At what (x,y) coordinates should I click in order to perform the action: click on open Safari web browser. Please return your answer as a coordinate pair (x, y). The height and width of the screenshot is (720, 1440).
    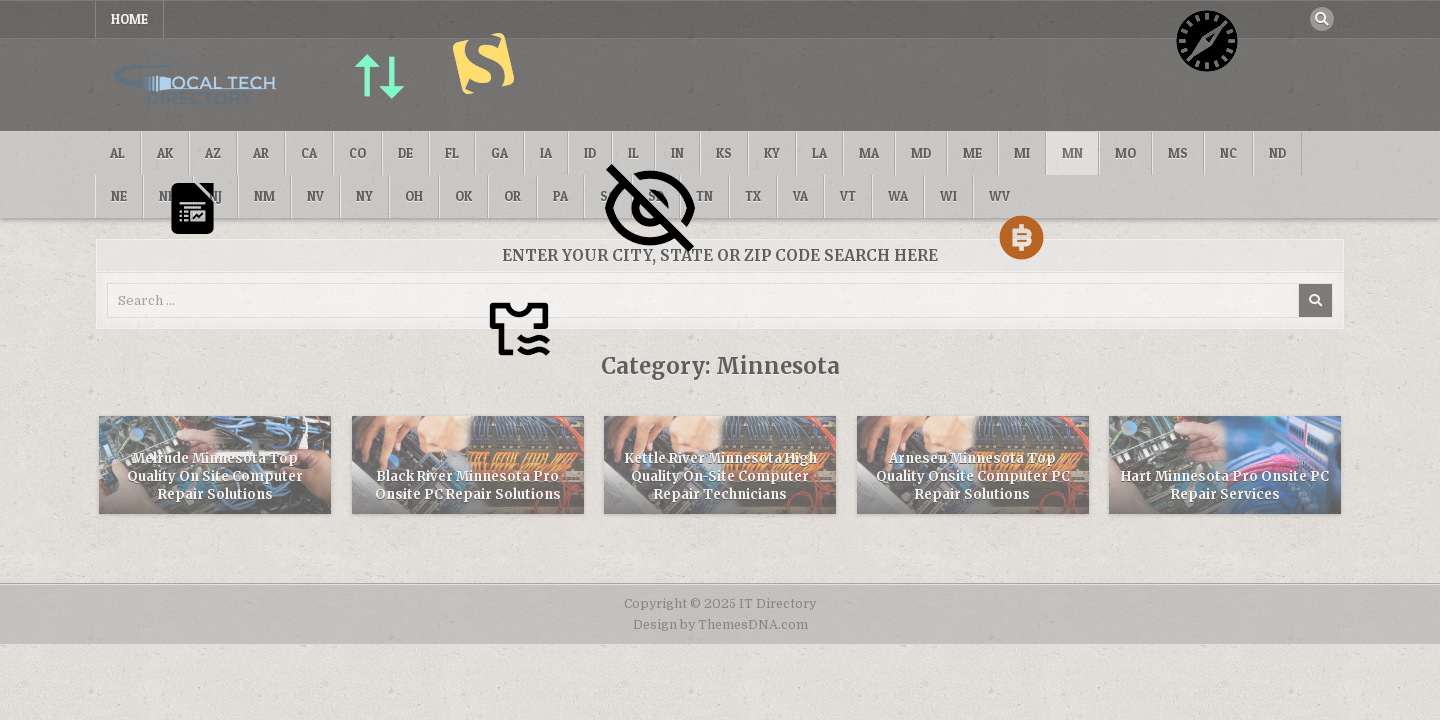
    Looking at the image, I should click on (1207, 41).